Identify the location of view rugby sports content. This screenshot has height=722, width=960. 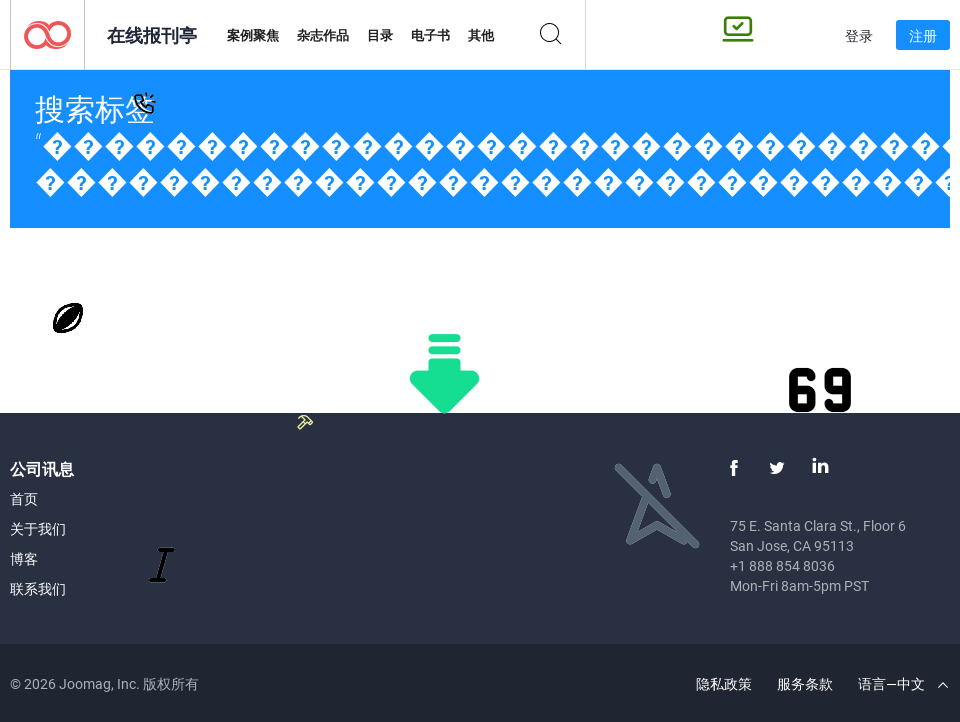
(68, 318).